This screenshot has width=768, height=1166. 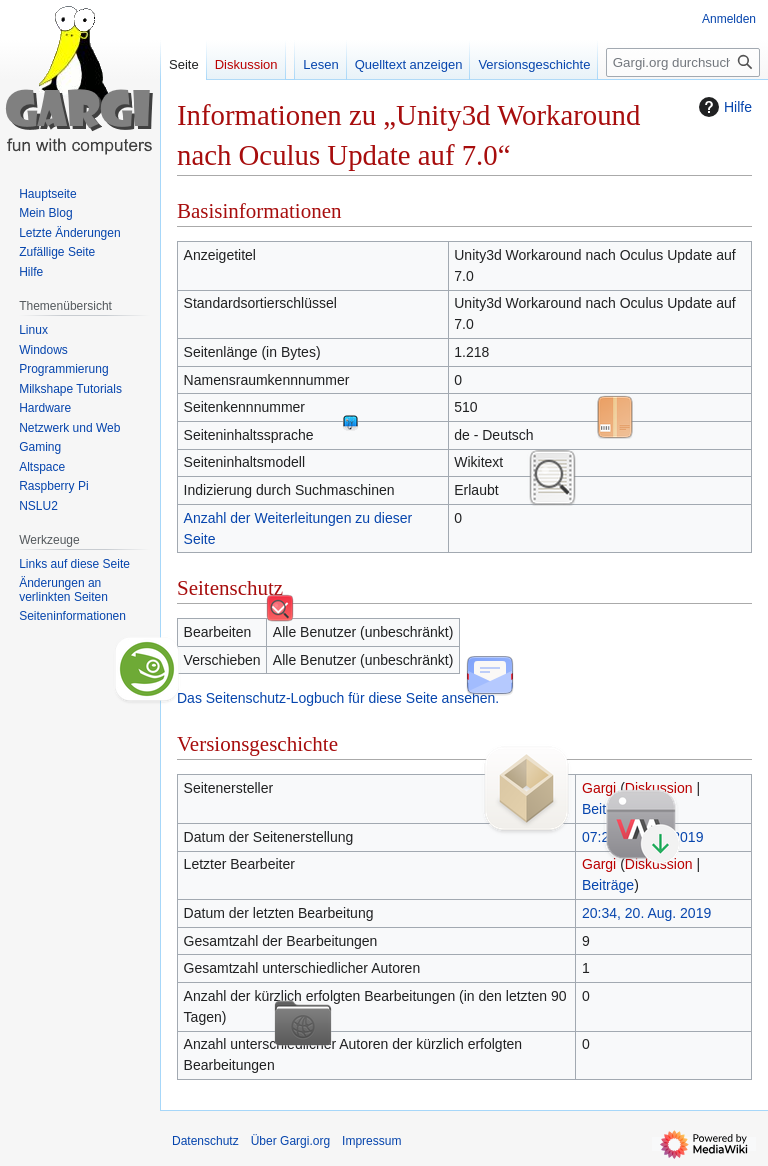 What do you see at coordinates (280, 608) in the screenshot?
I see `open dconf editor to modify system settings` at bounding box center [280, 608].